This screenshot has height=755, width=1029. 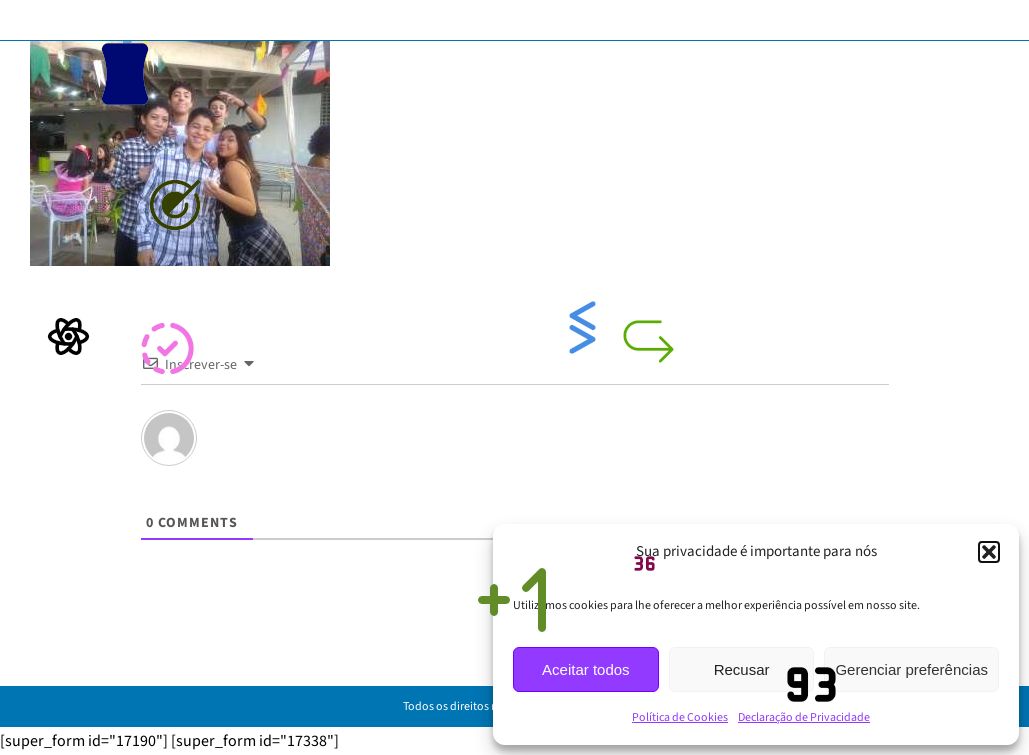 I want to click on indicates a React.js application or component, so click(x=68, y=336).